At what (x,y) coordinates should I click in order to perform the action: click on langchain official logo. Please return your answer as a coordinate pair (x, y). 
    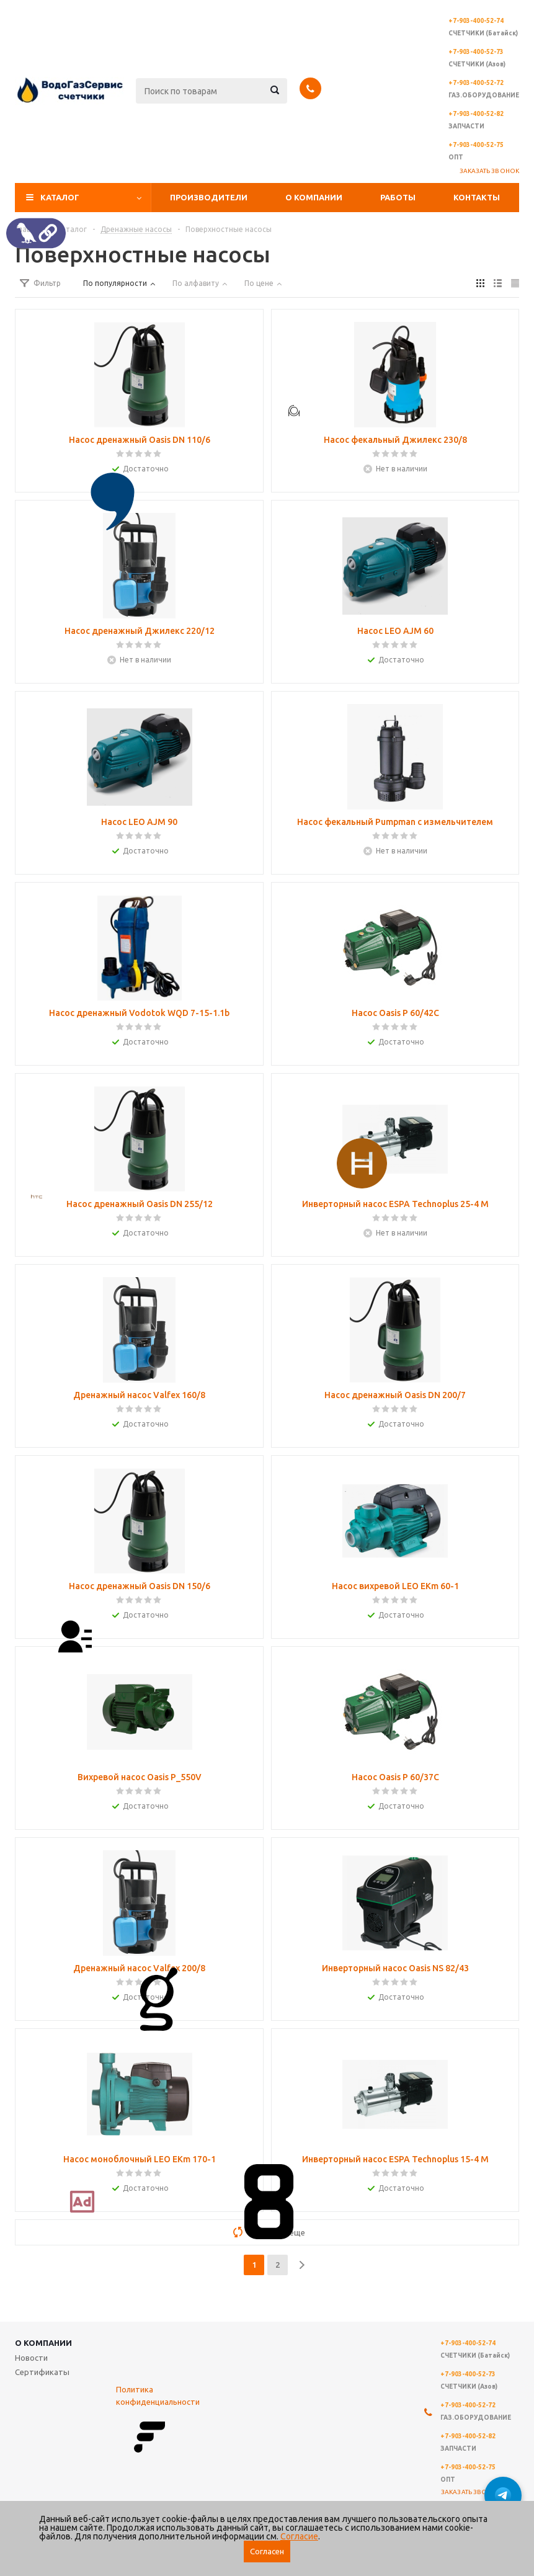
    Looking at the image, I should click on (36, 233).